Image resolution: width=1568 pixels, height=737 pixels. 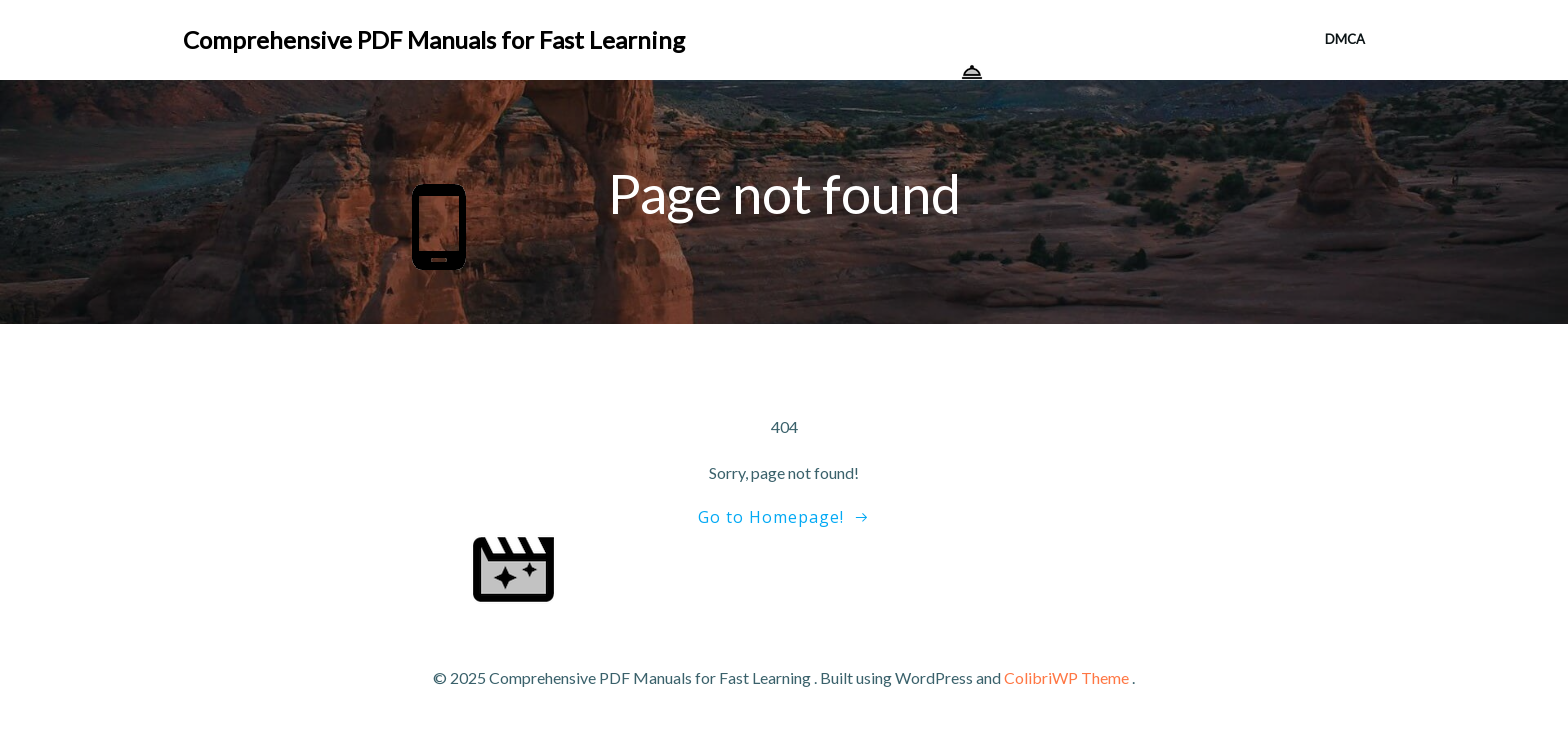 I want to click on apply filters or effects to a video, so click(x=513, y=569).